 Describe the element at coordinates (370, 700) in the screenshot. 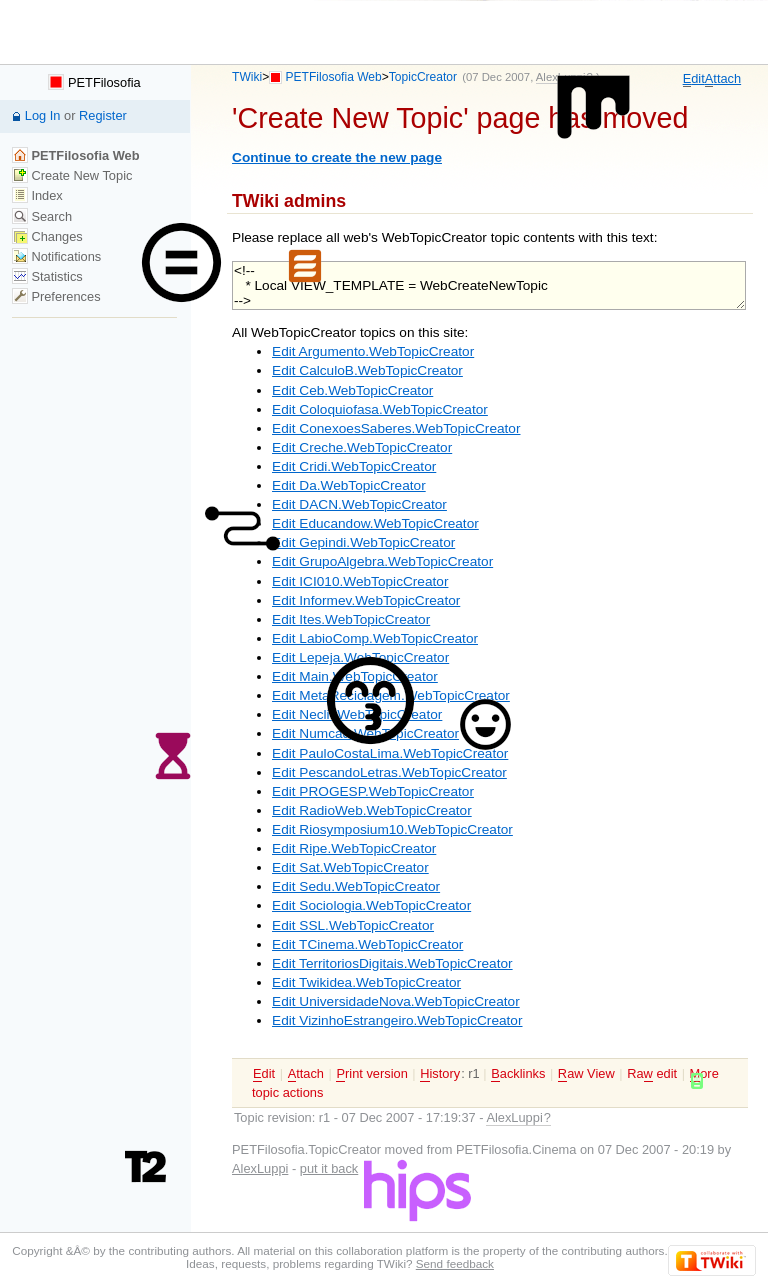

I see `send a kiss or affectionate reaction` at that location.